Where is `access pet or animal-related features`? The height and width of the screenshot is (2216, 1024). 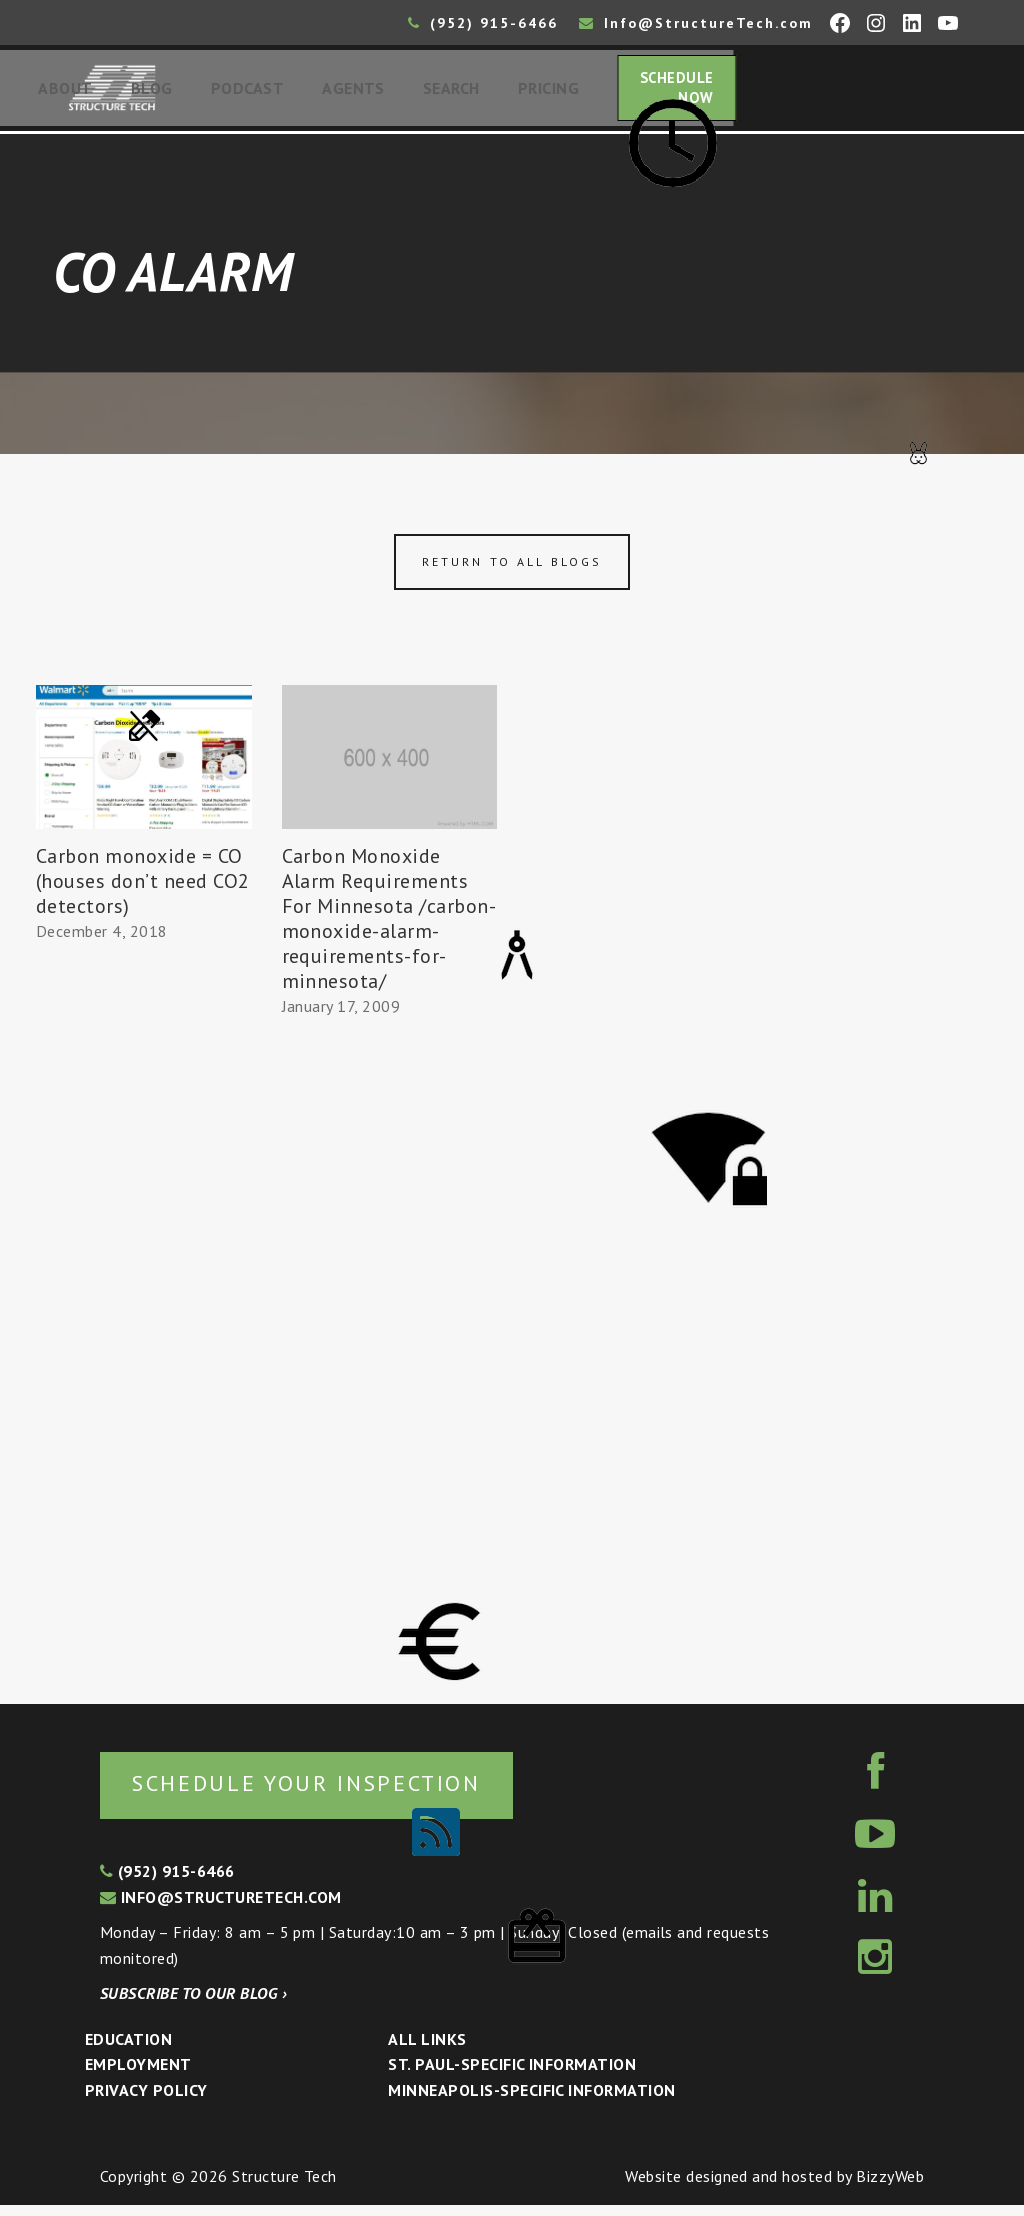 access pet or animal-related features is located at coordinates (918, 453).